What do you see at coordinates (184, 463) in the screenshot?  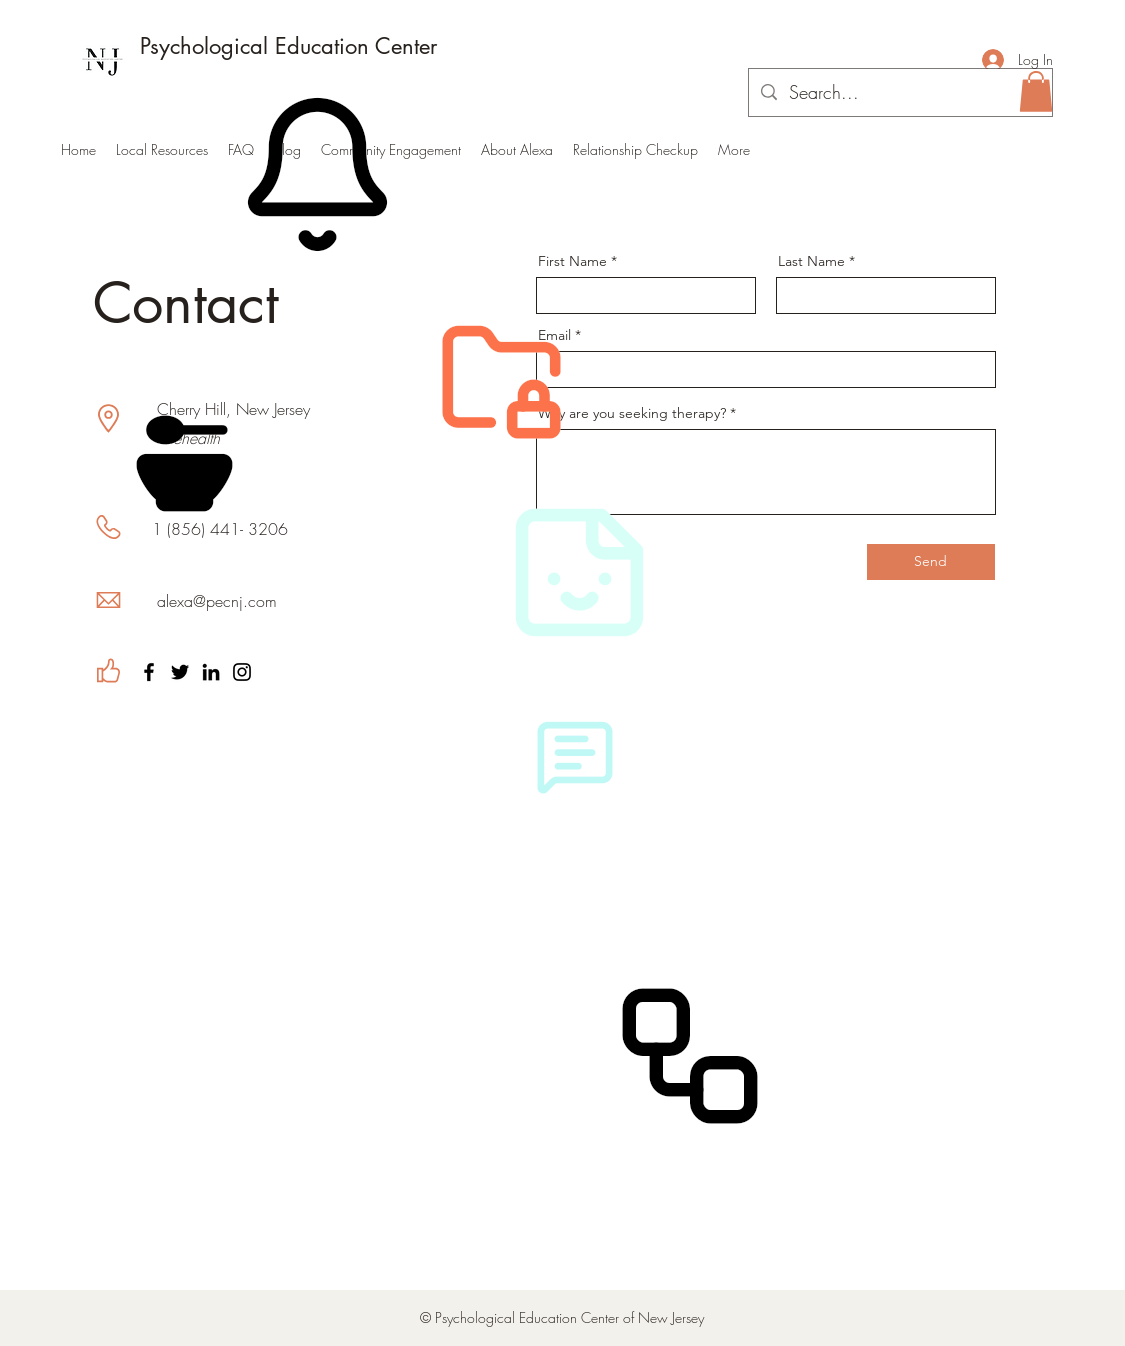 I see `access food or dining options` at bounding box center [184, 463].